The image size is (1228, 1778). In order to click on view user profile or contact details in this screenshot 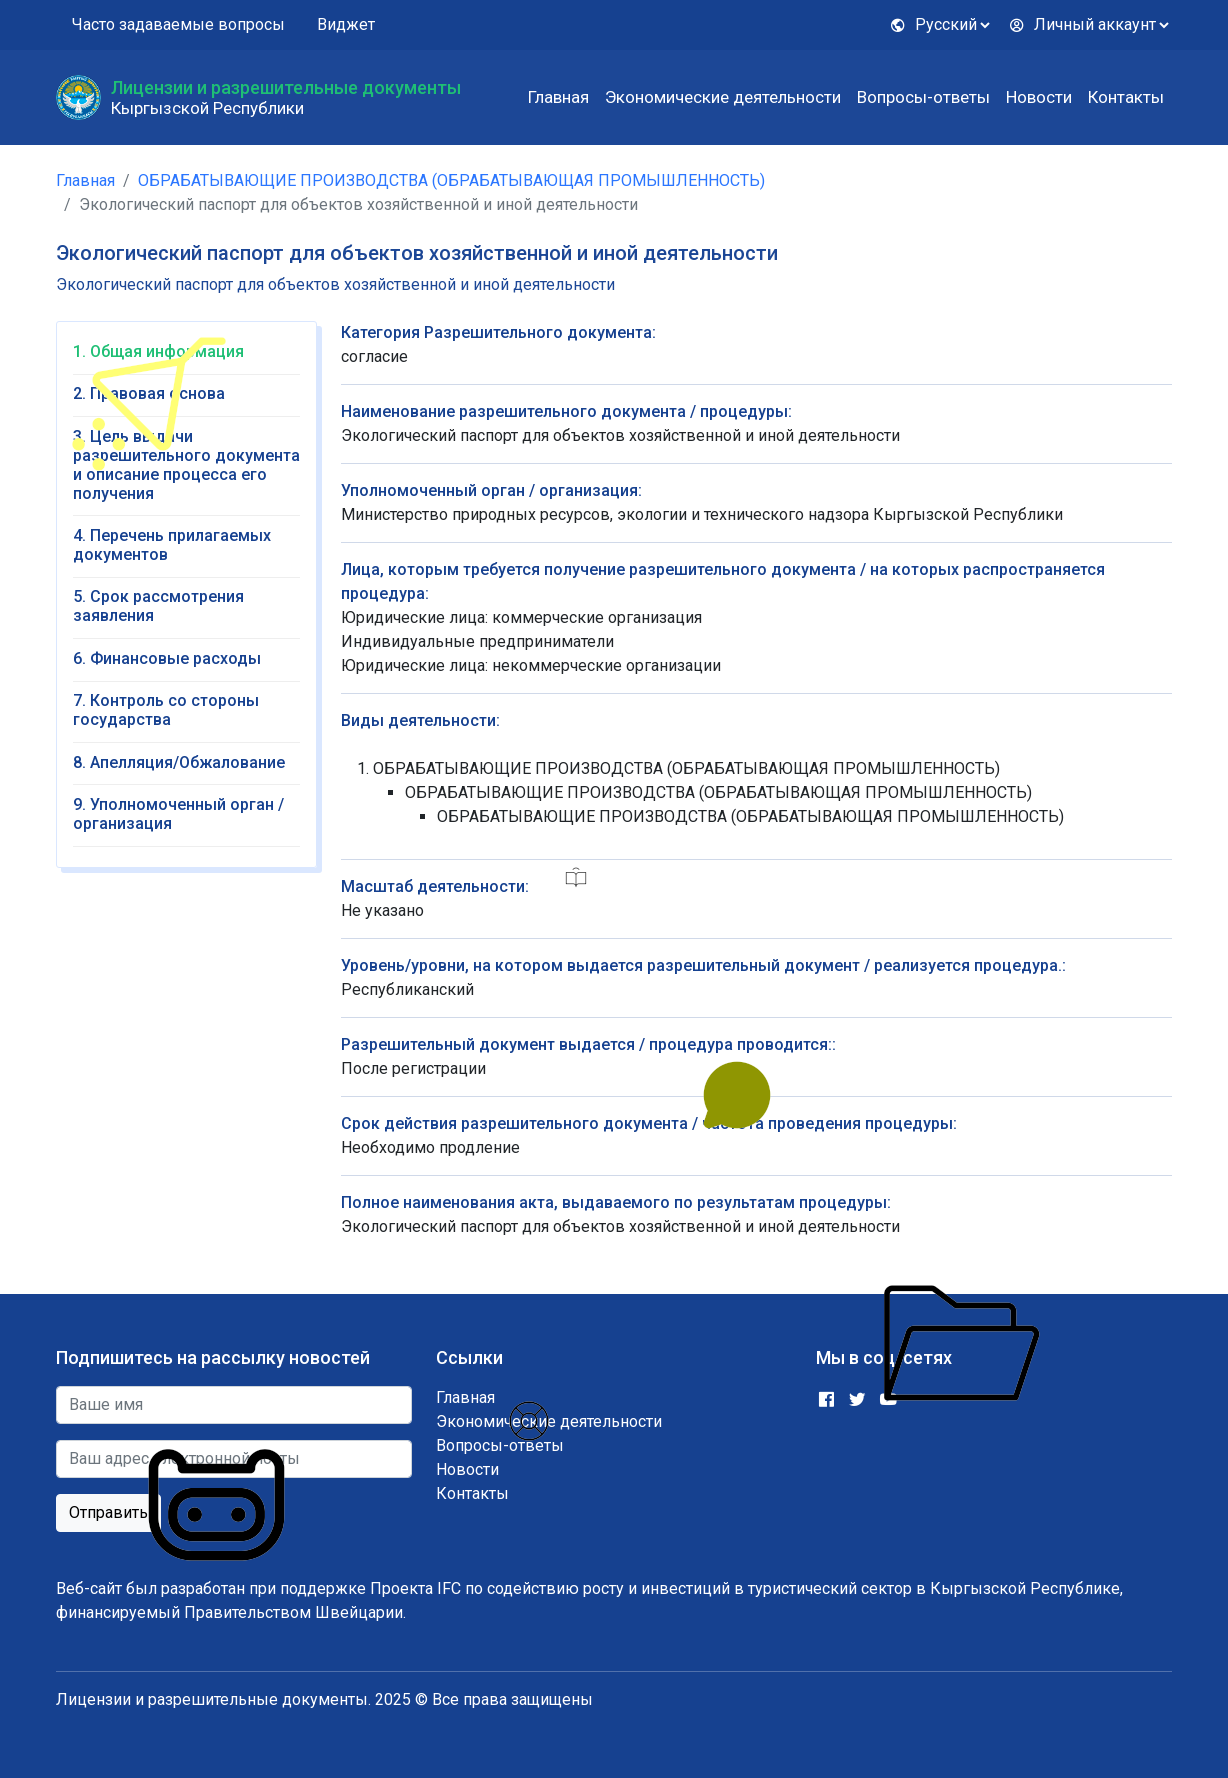, I will do `click(576, 877)`.